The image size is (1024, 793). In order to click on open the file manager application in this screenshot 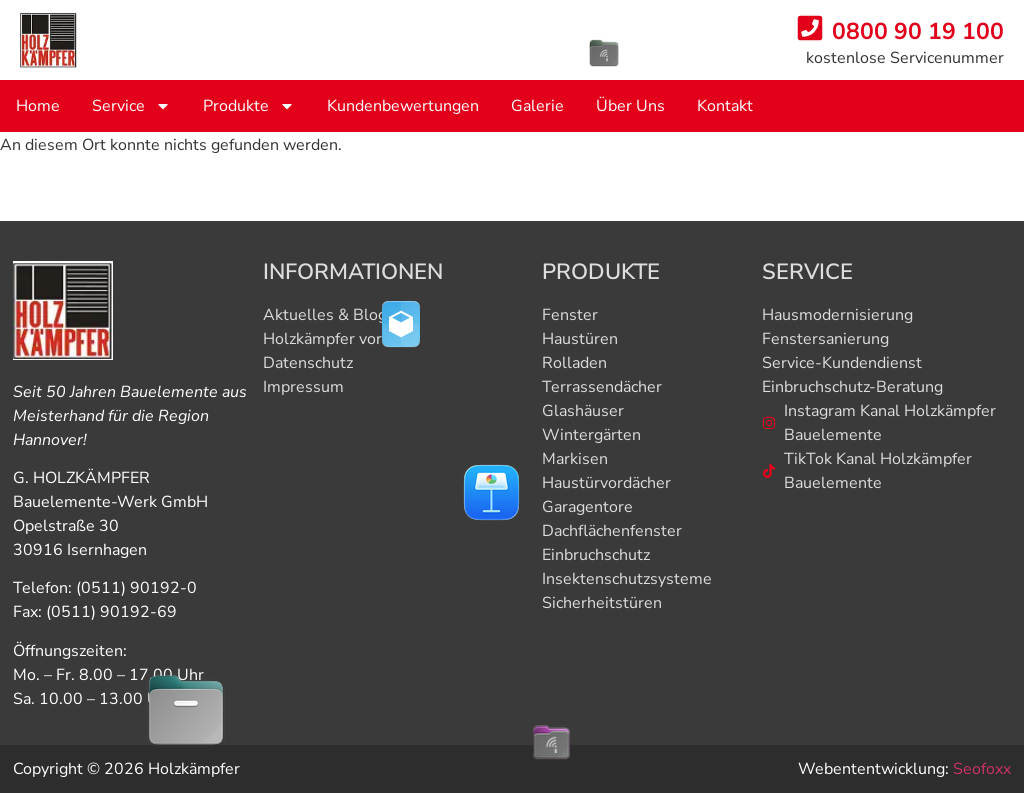, I will do `click(186, 710)`.